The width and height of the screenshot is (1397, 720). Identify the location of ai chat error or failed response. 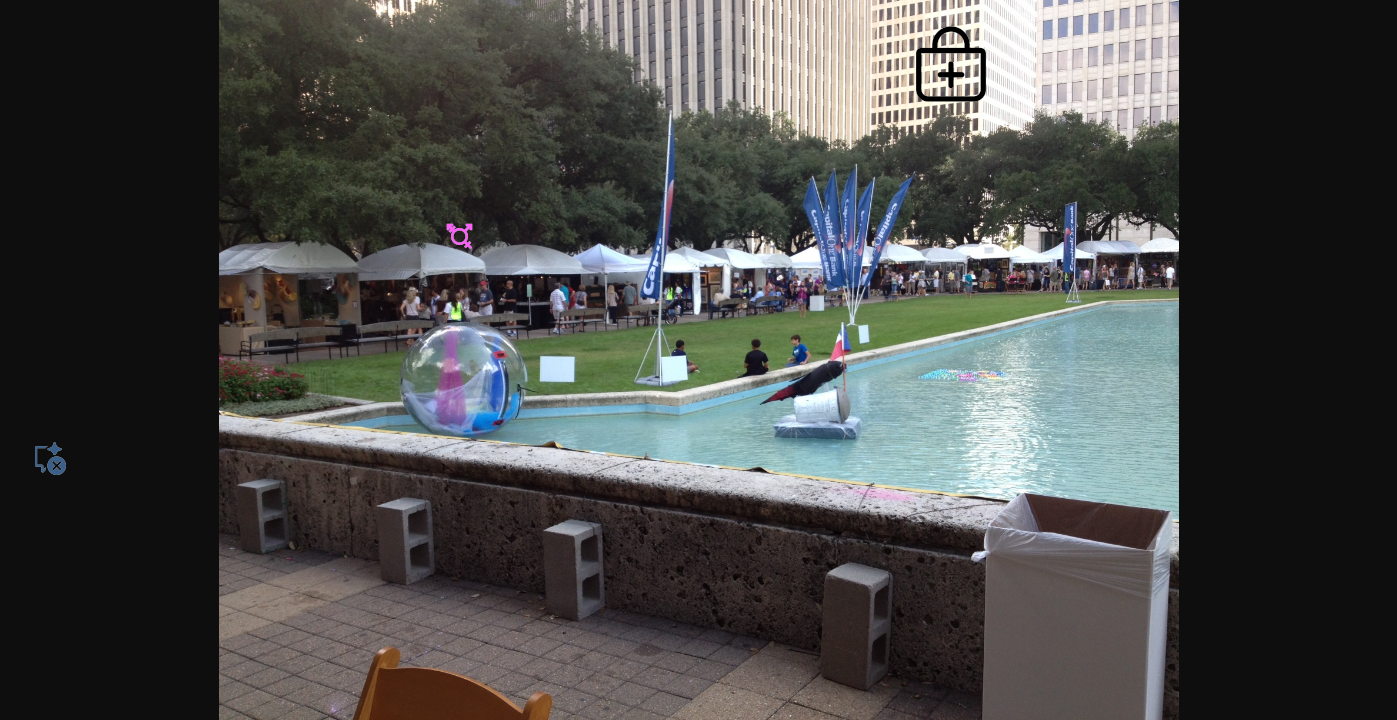
(49, 458).